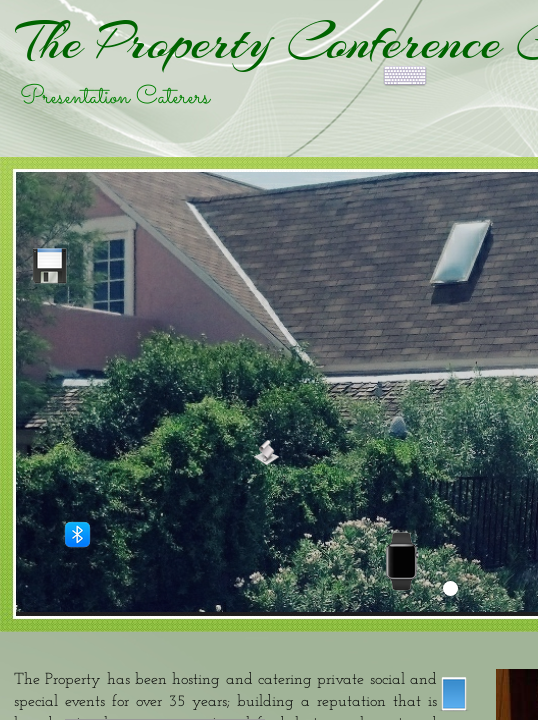 This screenshot has width=538, height=720. What do you see at coordinates (77, 534) in the screenshot?
I see `transfer files wirelessly via bluetooth` at bounding box center [77, 534].